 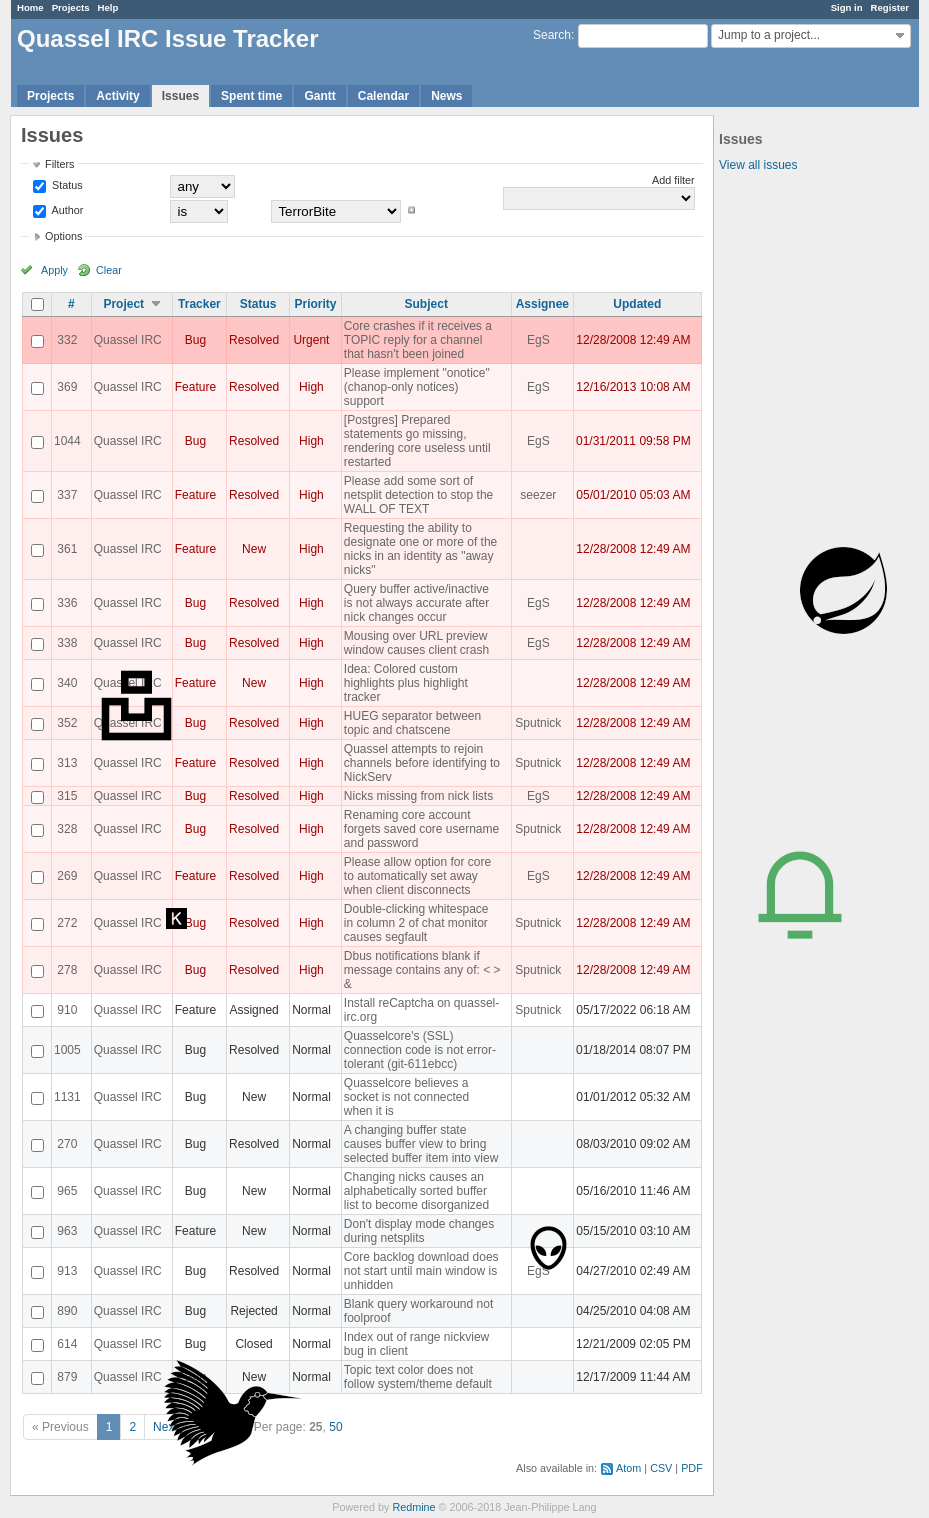 What do you see at coordinates (843, 590) in the screenshot?
I see `spring framework logo` at bounding box center [843, 590].